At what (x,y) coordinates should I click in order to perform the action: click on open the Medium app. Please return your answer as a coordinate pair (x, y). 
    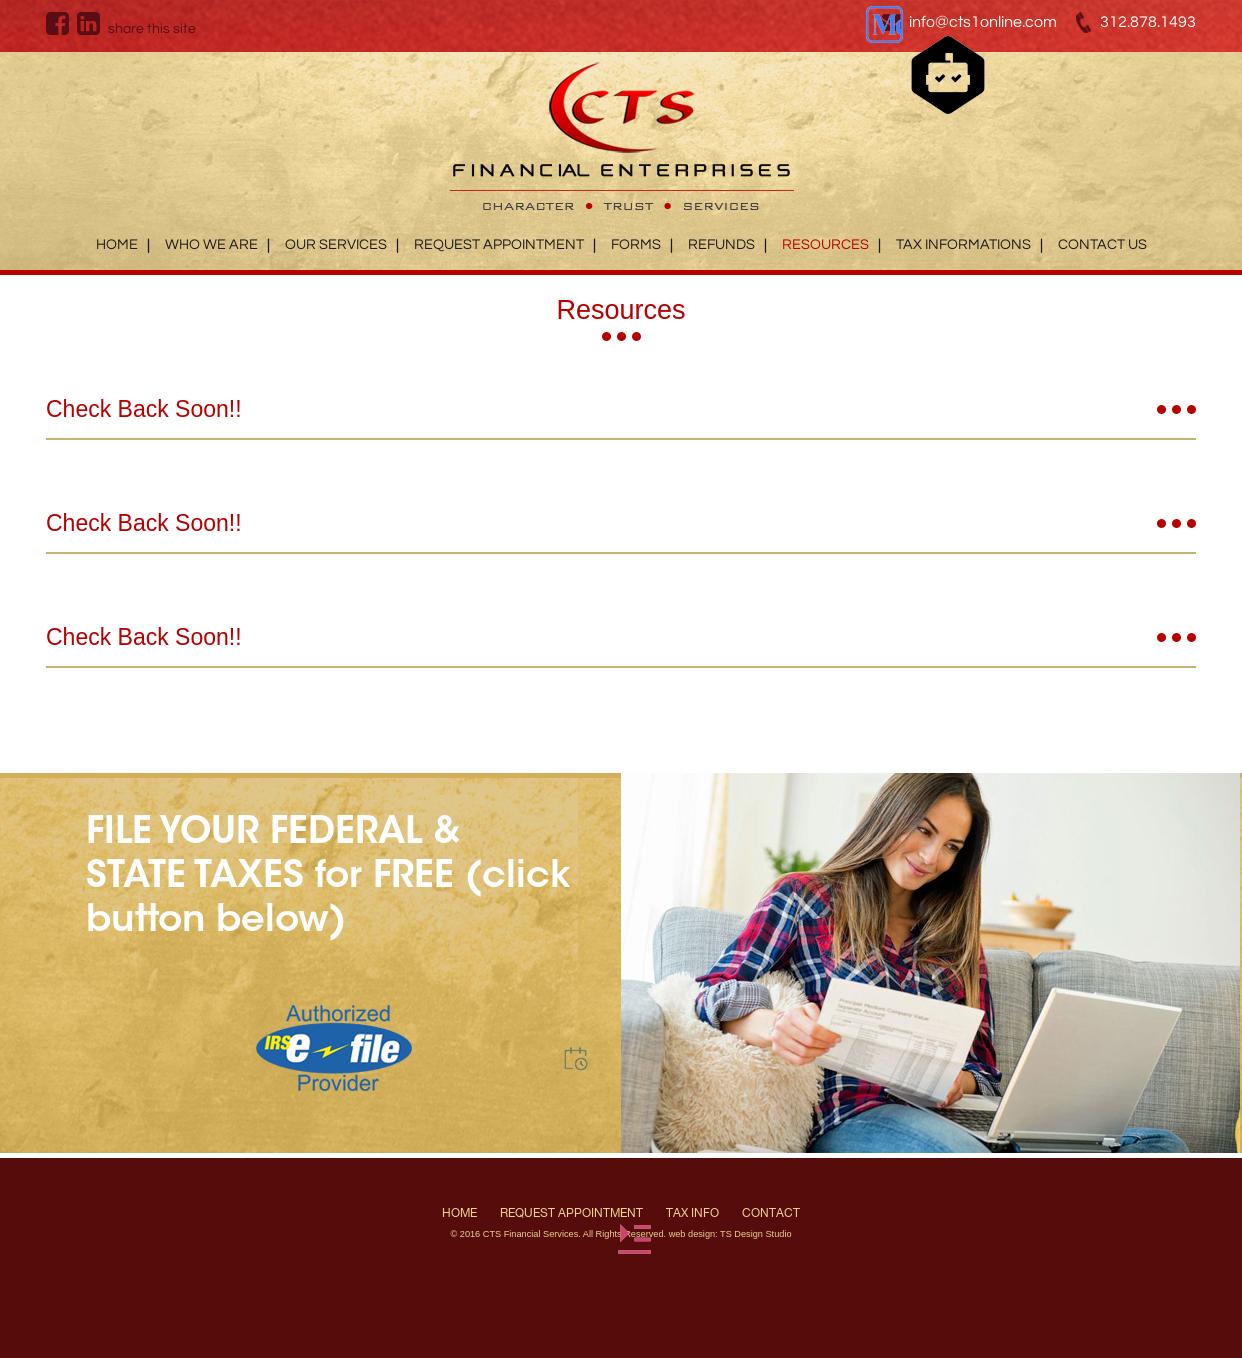
    Looking at the image, I should click on (884, 24).